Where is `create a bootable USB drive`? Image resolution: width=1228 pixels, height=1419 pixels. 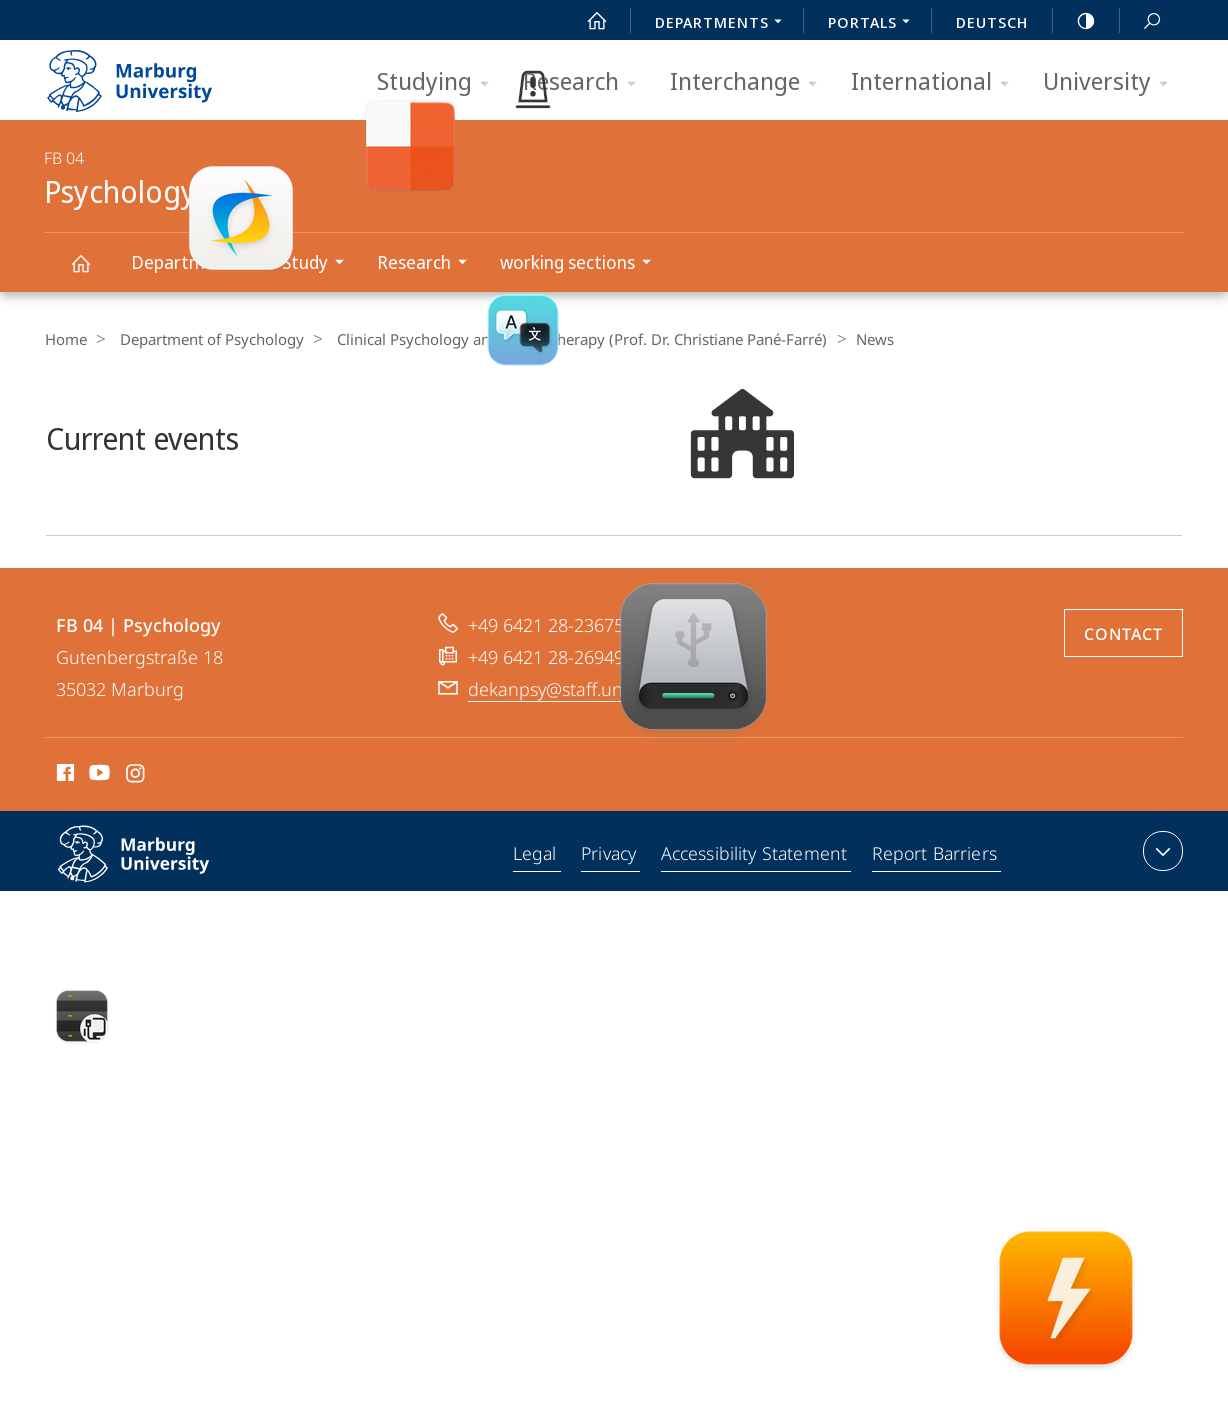
create a bootable USB drive is located at coordinates (693, 656).